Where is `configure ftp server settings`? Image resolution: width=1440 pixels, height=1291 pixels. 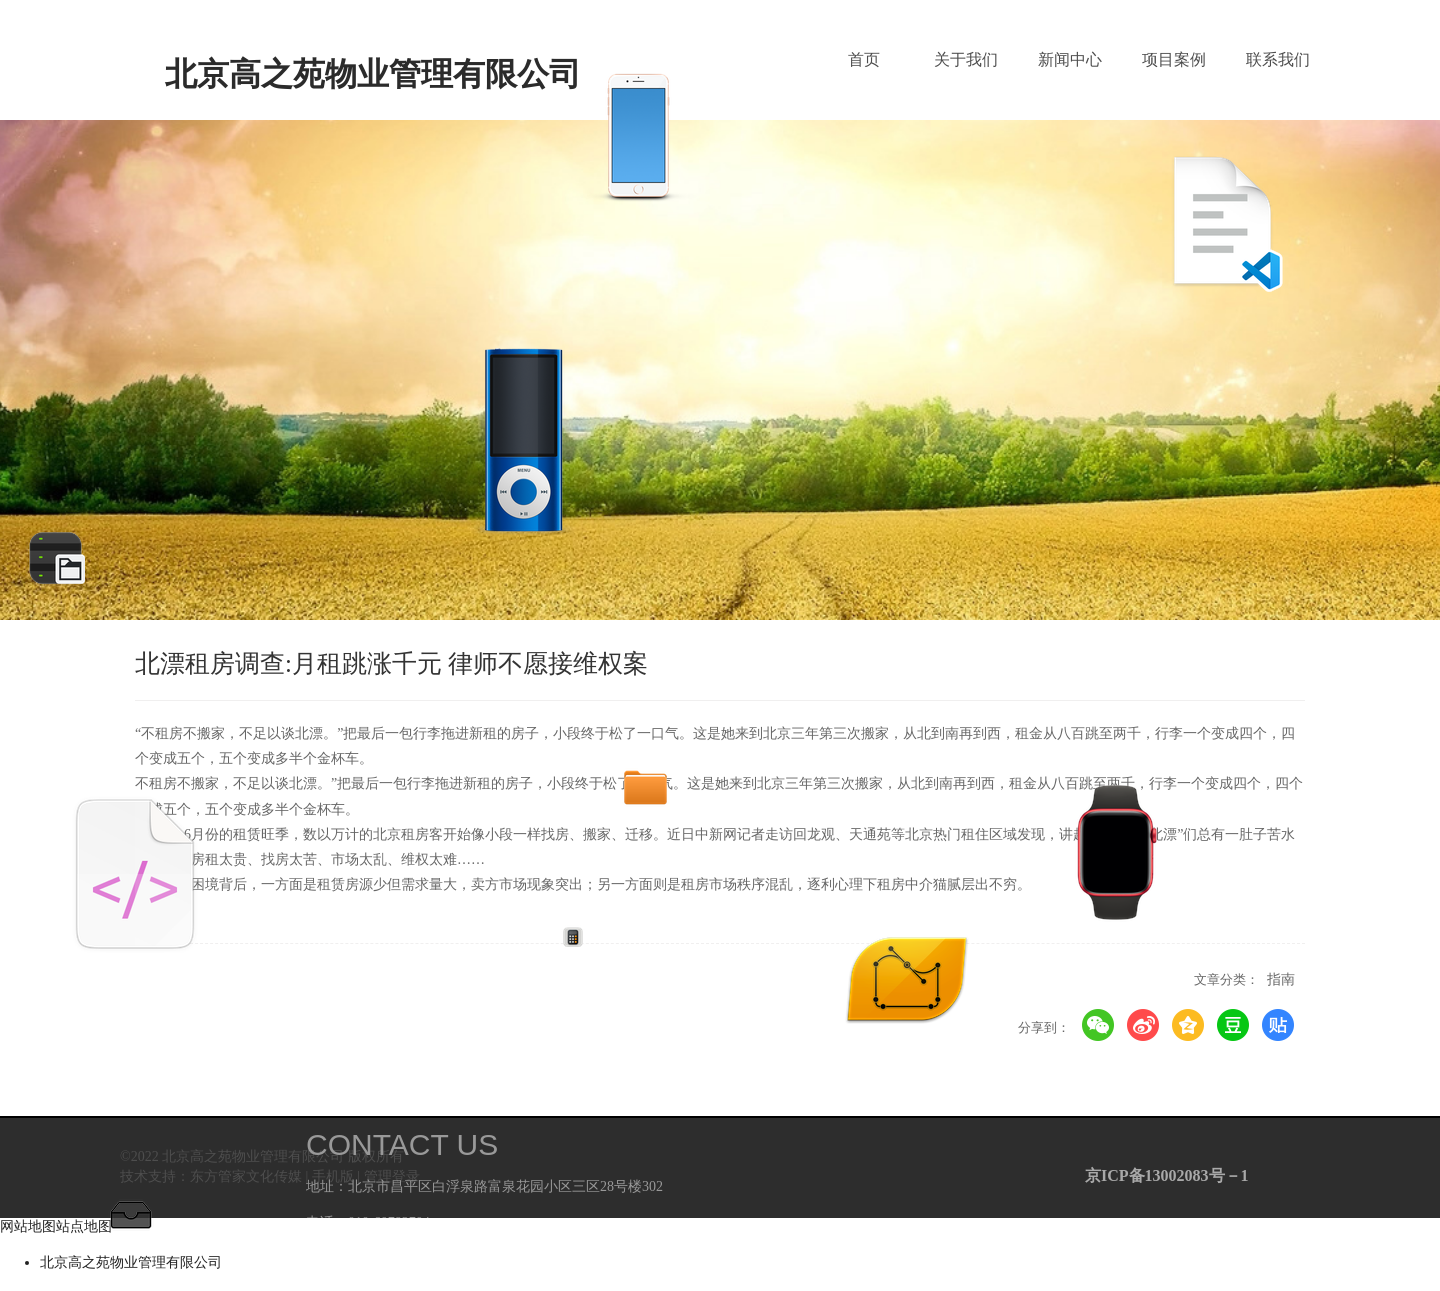
configure ftp server settings is located at coordinates (56, 559).